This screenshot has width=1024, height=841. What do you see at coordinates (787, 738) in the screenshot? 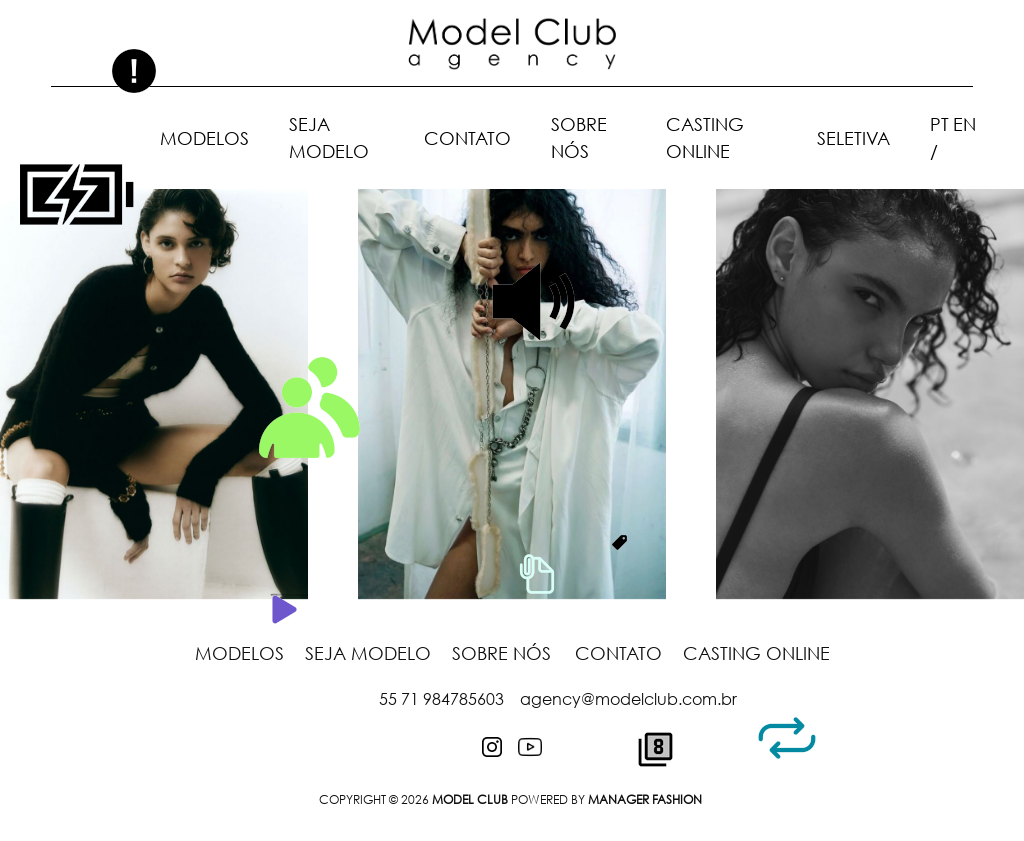
I see `enable repeat mode for playback` at bounding box center [787, 738].